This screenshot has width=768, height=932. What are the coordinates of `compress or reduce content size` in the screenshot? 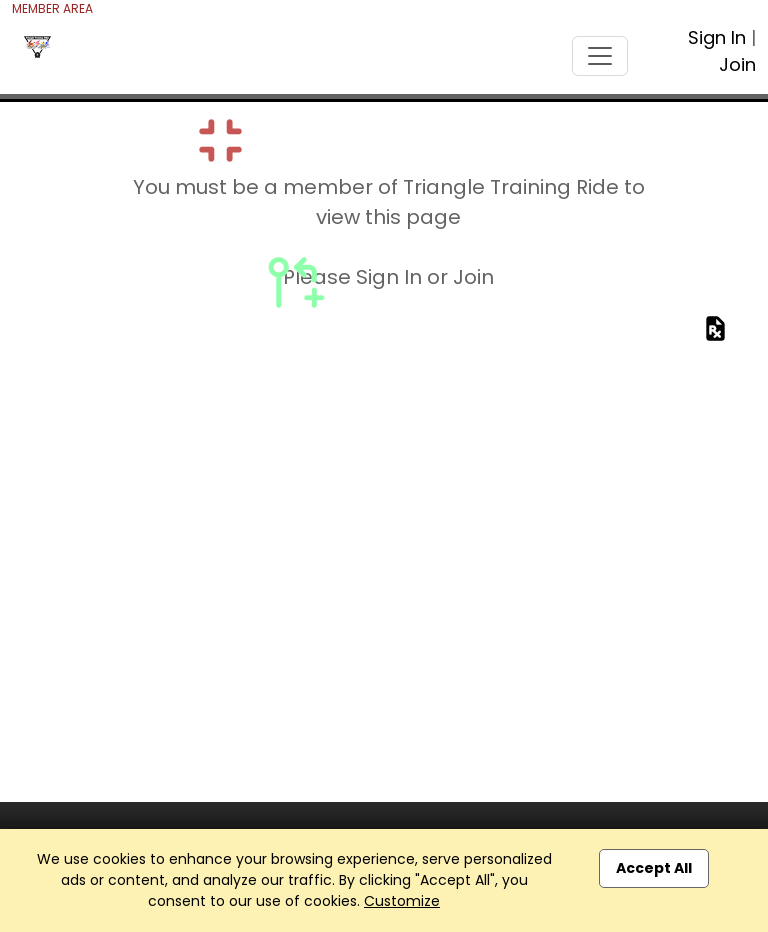 It's located at (220, 140).